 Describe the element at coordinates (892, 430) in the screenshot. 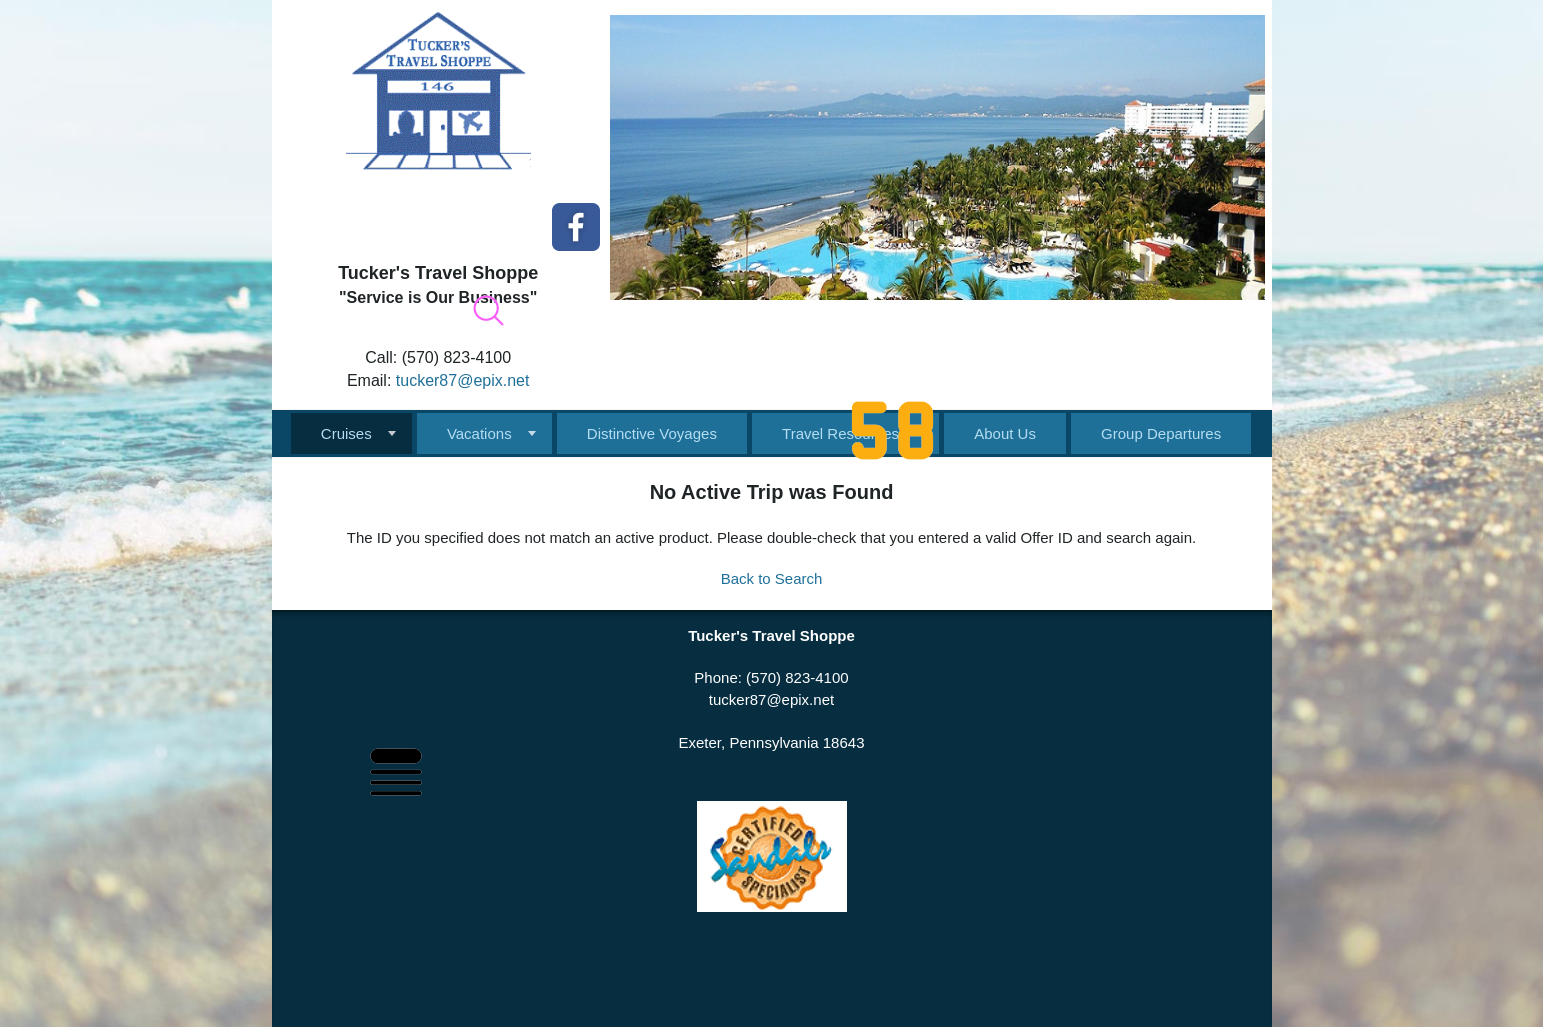

I see `indicates item number 58 in a list or sequence` at that location.